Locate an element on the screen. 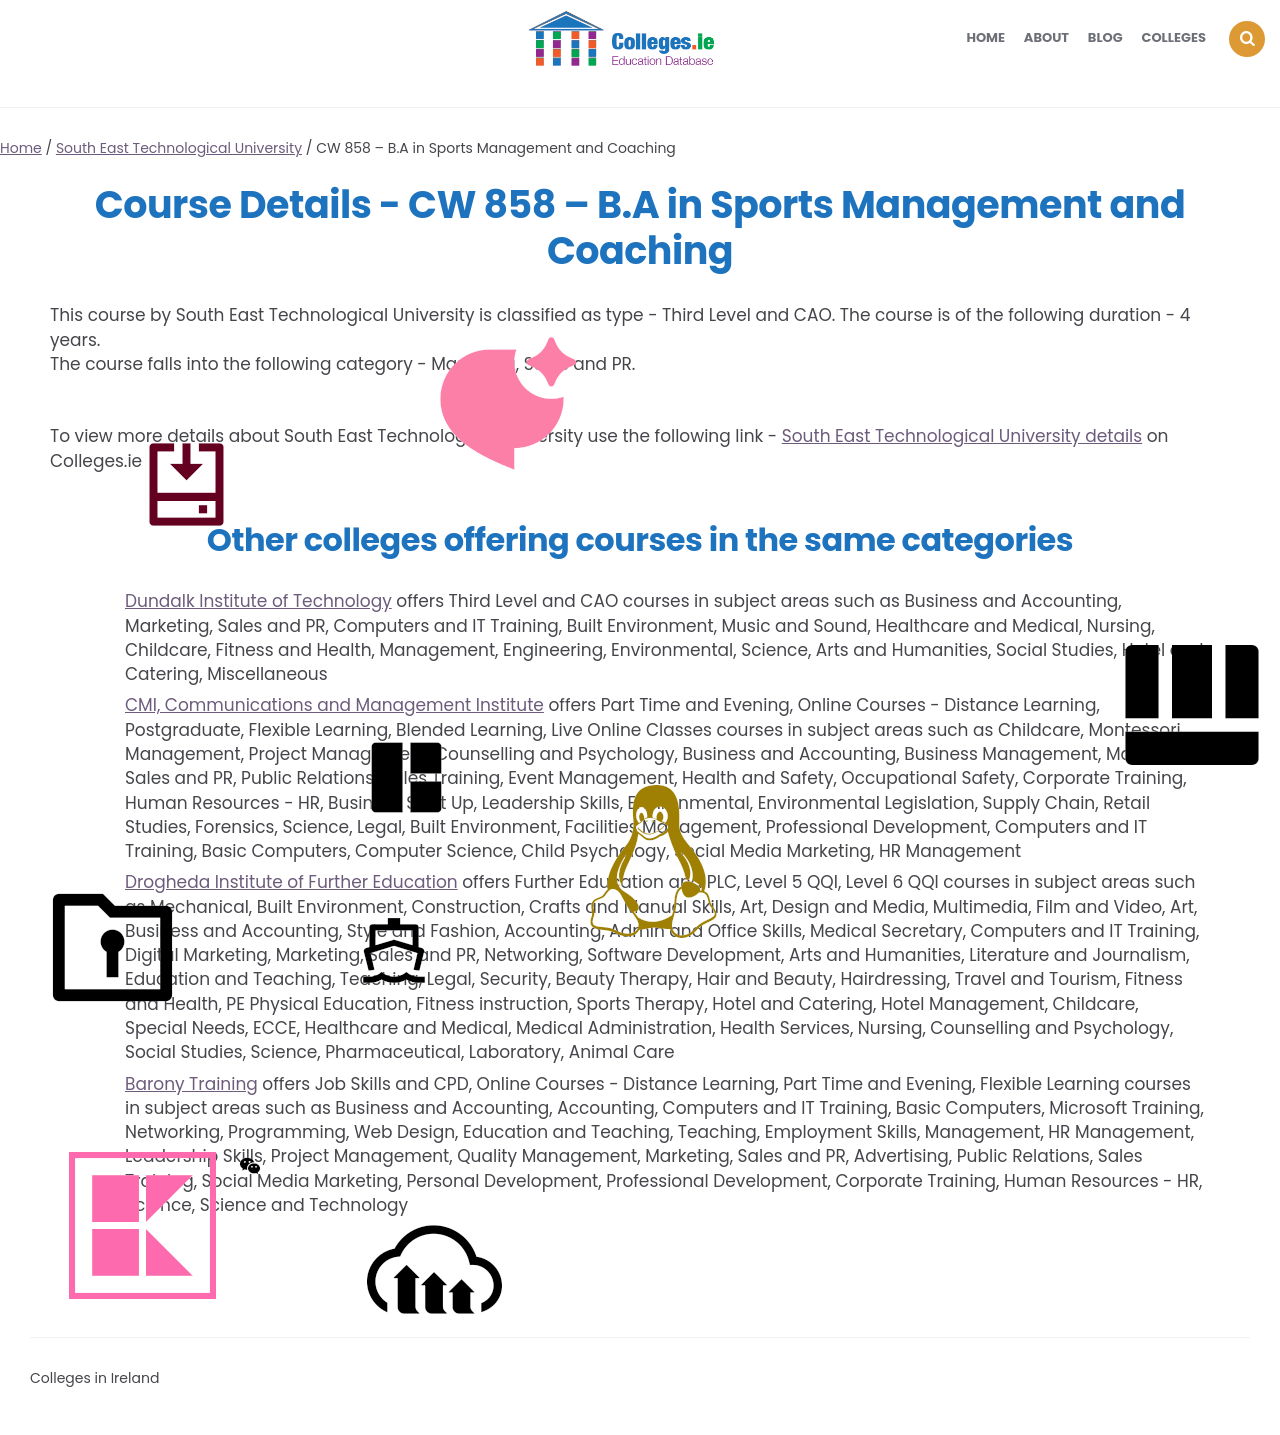 This screenshot has height=1435, width=1280. switch to grid layout view is located at coordinates (406, 777).